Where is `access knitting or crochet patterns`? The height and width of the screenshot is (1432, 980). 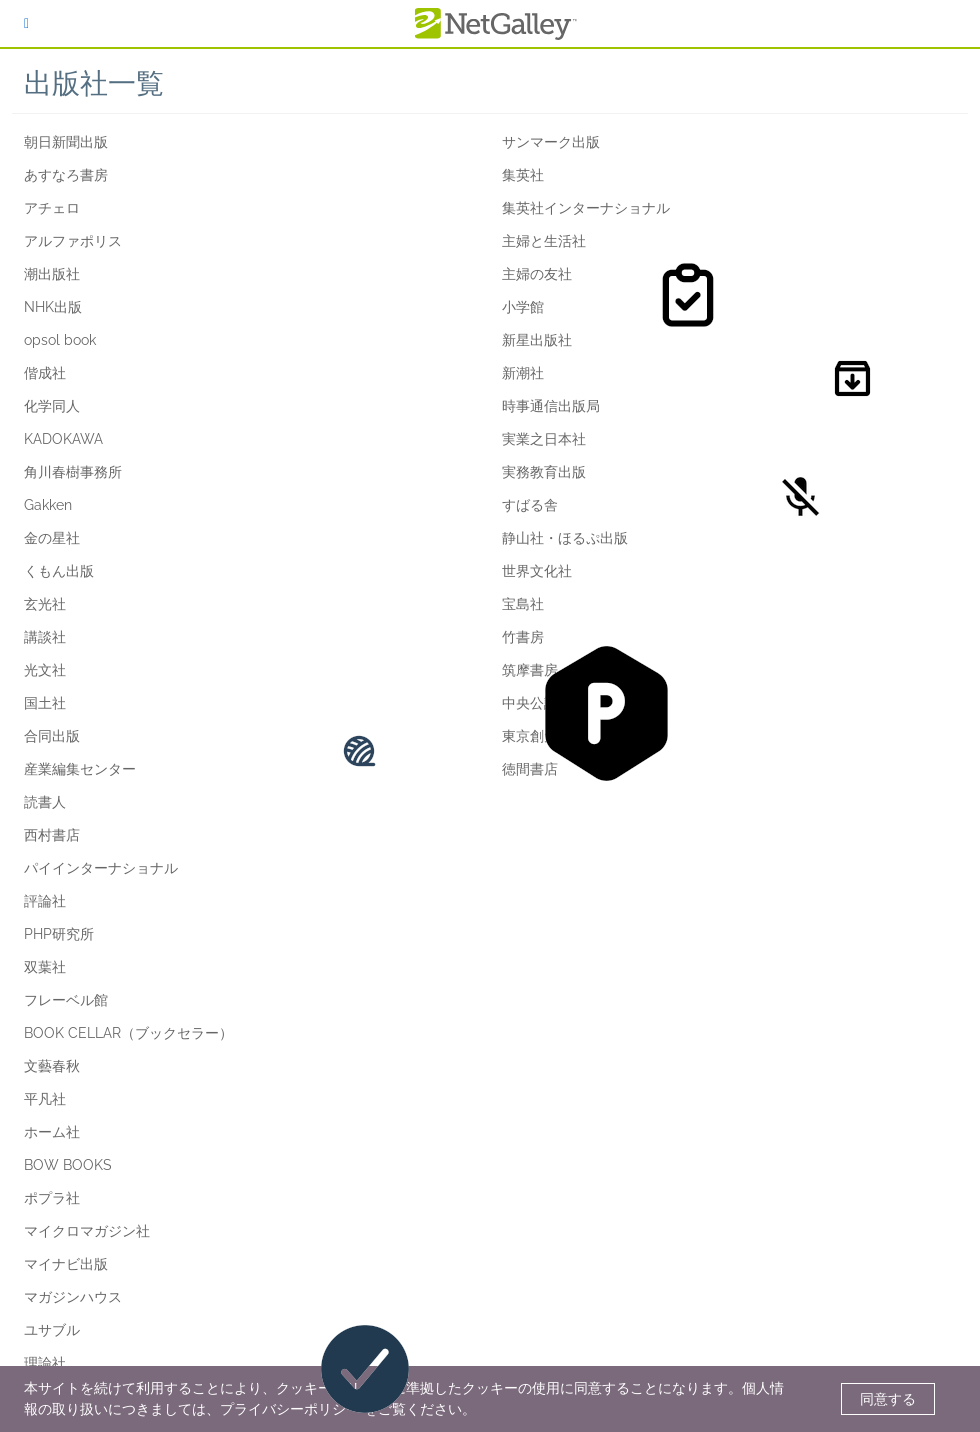
access knitting or crochet patterns is located at coordinates (359, 751).